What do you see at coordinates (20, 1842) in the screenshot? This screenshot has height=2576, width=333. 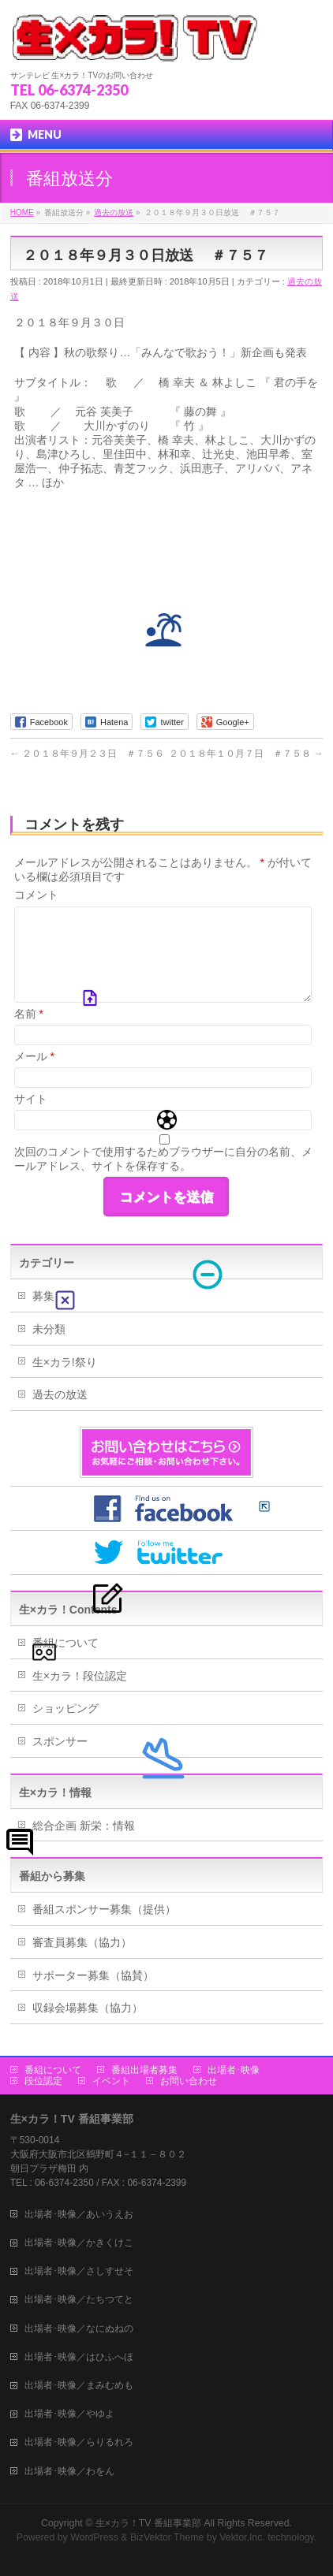 I see `add a comment or note` at bounding box center [20, 1842].